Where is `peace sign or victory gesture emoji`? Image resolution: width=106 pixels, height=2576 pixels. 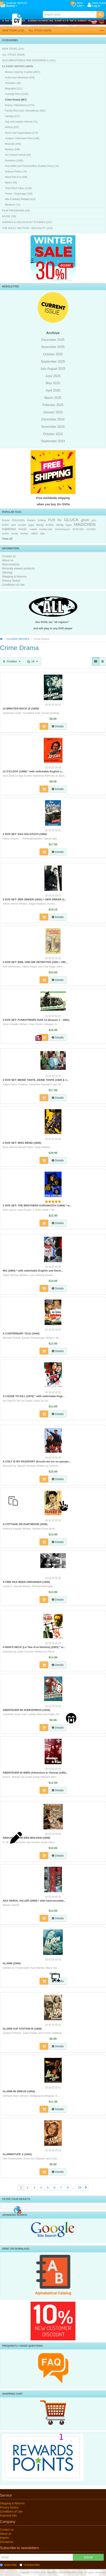
peace sign or victory gesture emoji is located at coordinates (64, 1506).